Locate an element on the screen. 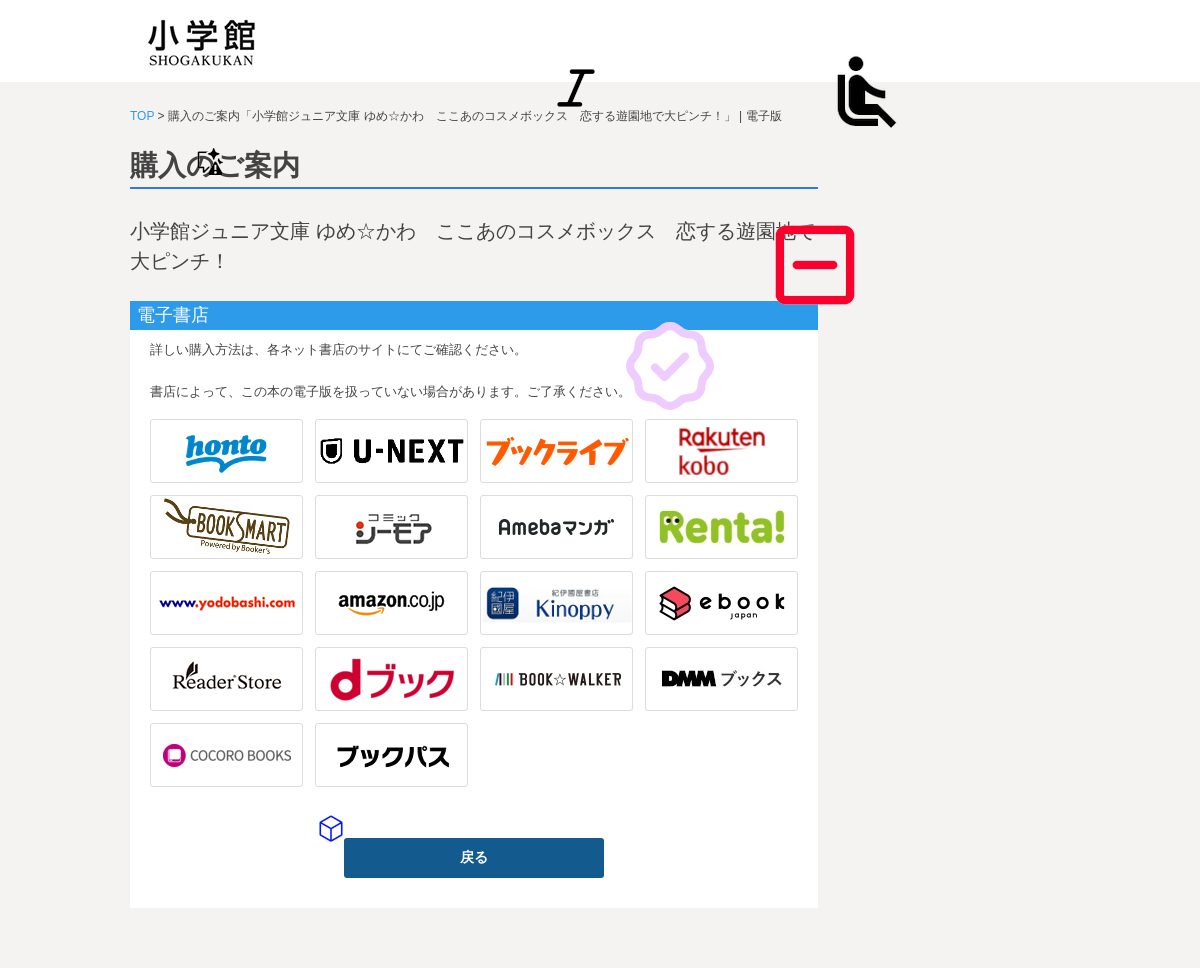  view package or dependency details is located at coordinates (331, 829).